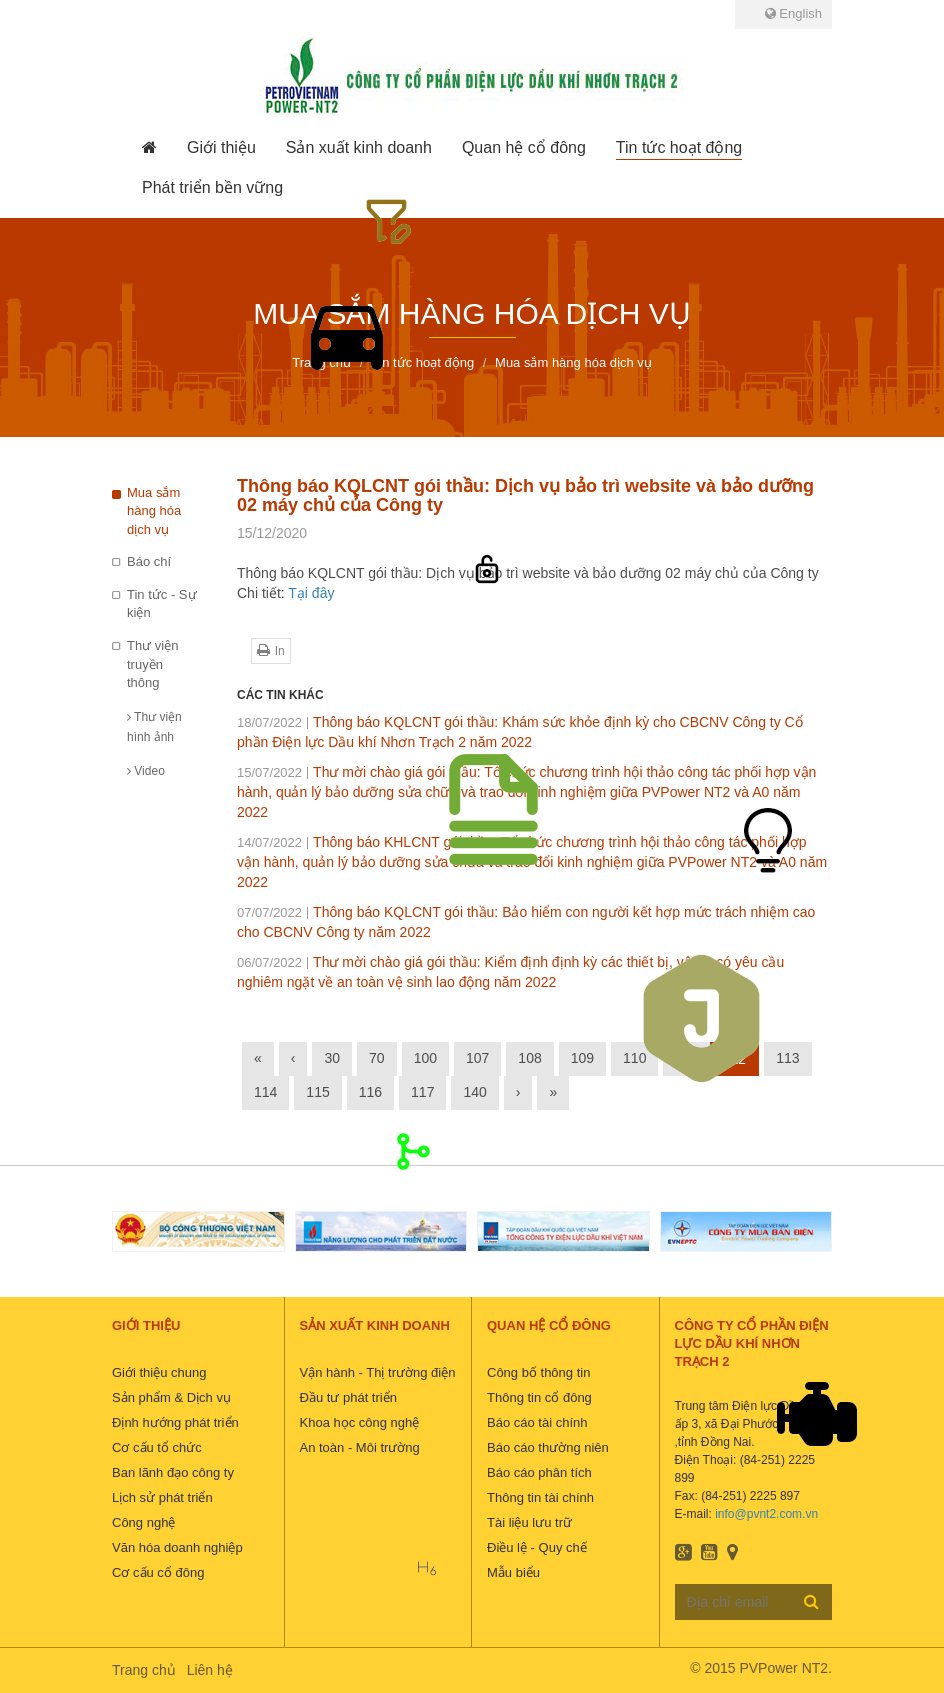 The image size is (944, 1693). What do you see at coordinates (817, 1414) in the screenshot?
I see `access engine or motor settings` at bounding box center [817, 1414].